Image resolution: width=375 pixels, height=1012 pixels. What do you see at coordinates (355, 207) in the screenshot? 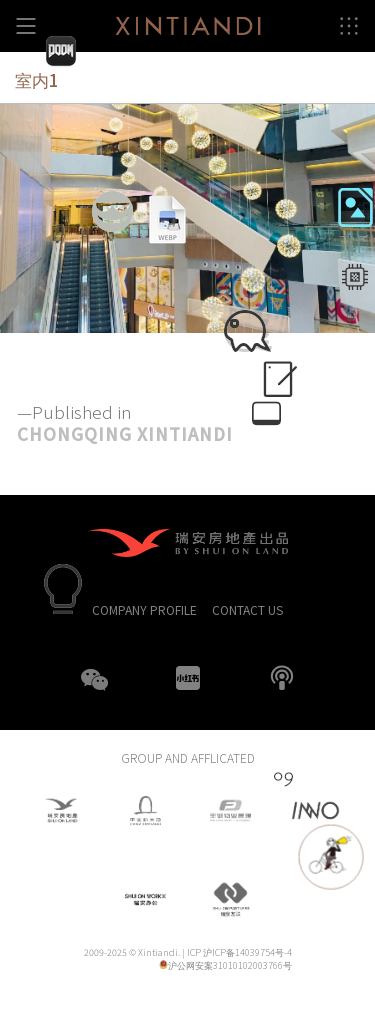
I see `open libreoffice draw application` at bounding box center [355, 207].